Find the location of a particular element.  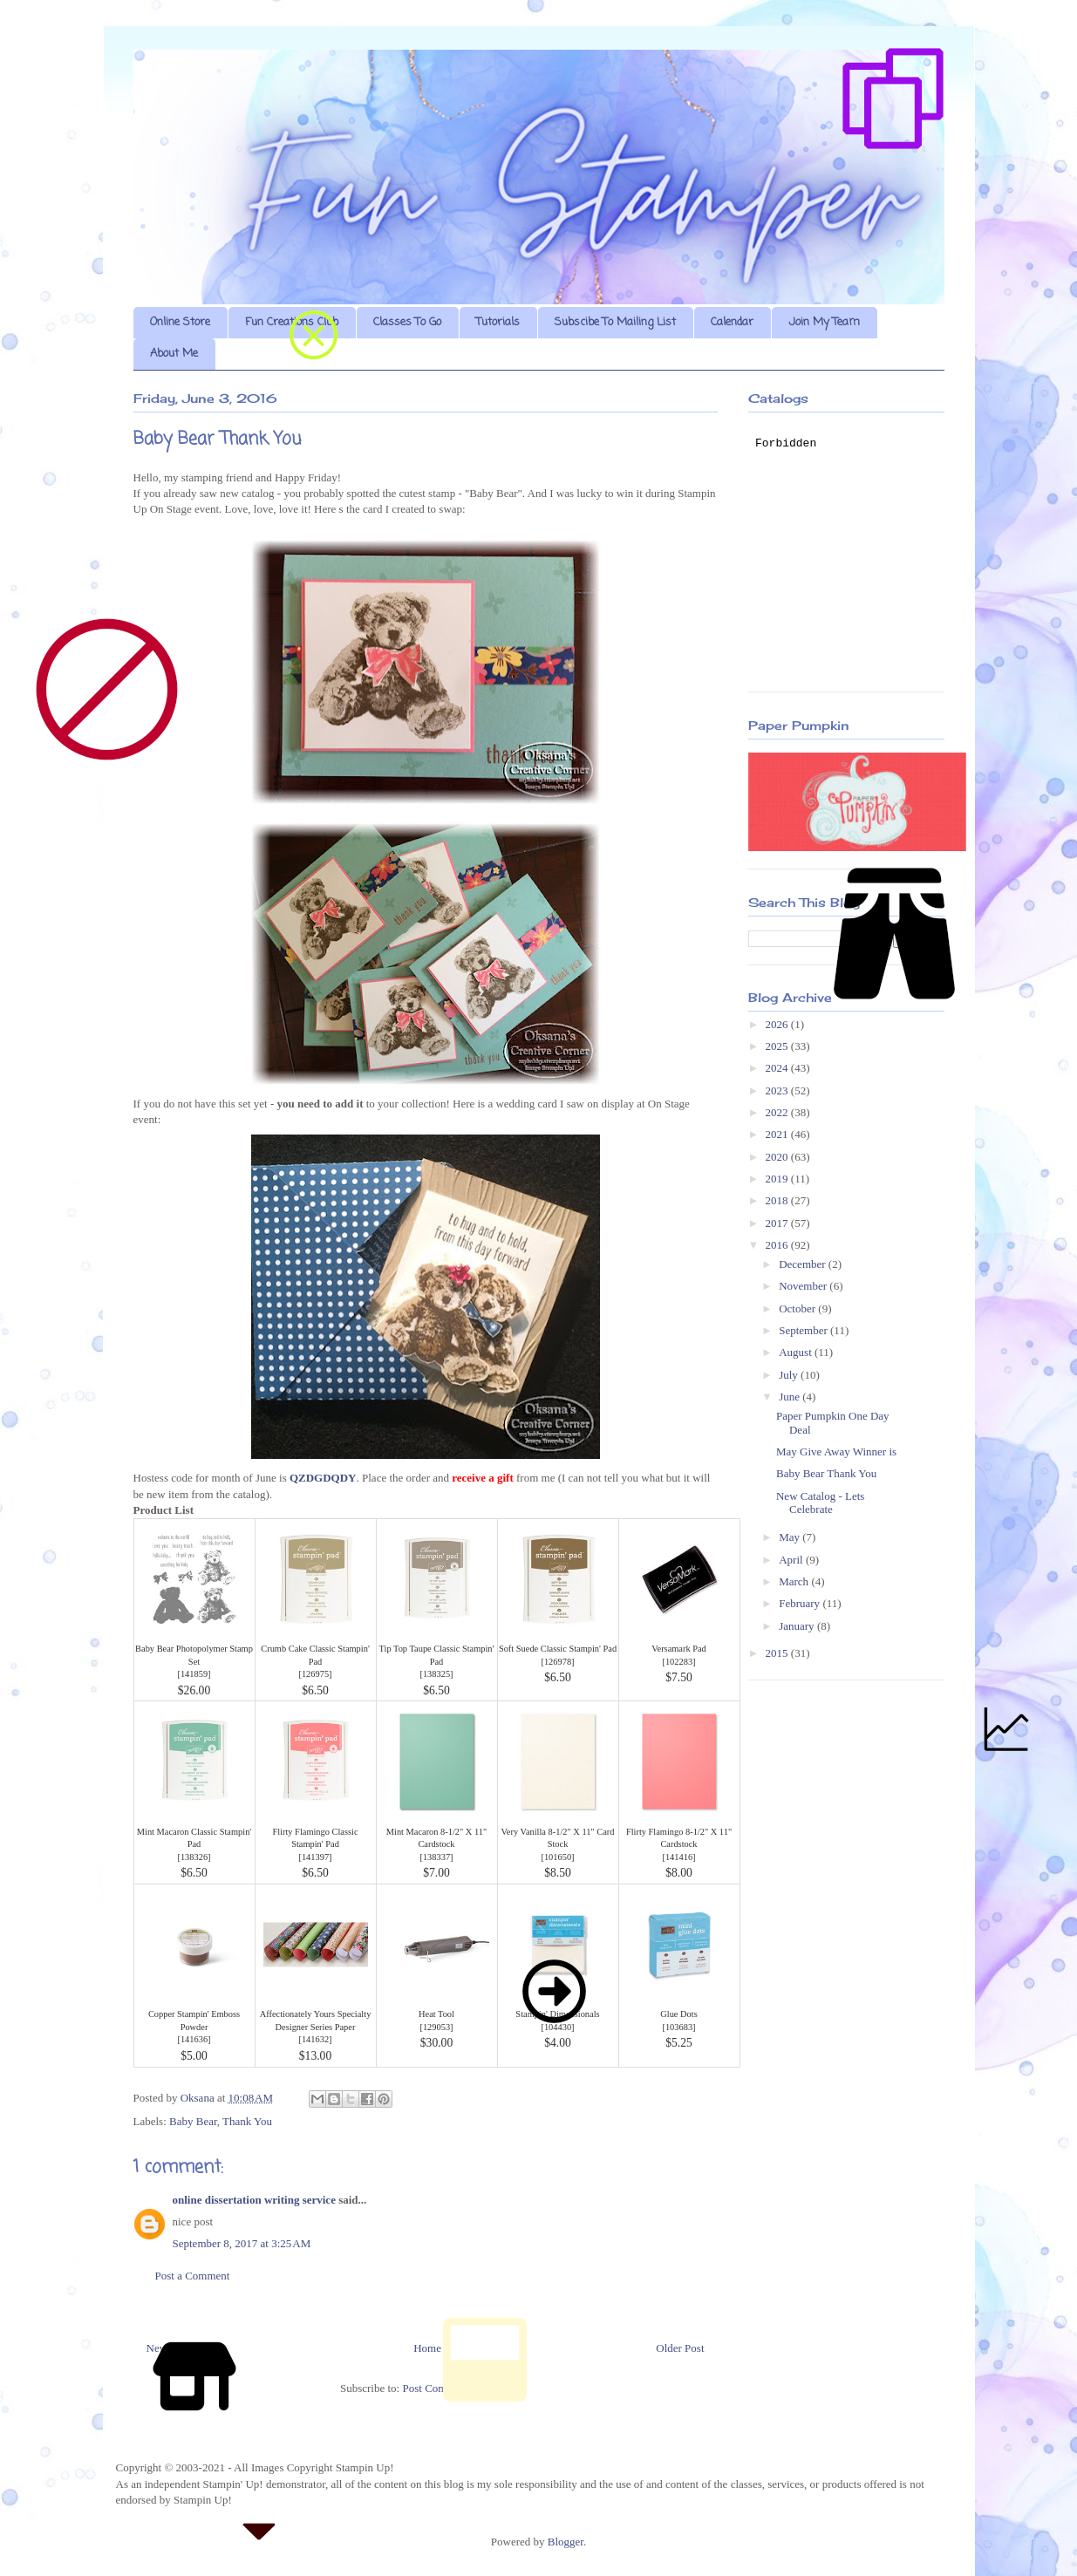

go to next item or step is located at coordinates (554, 1991).